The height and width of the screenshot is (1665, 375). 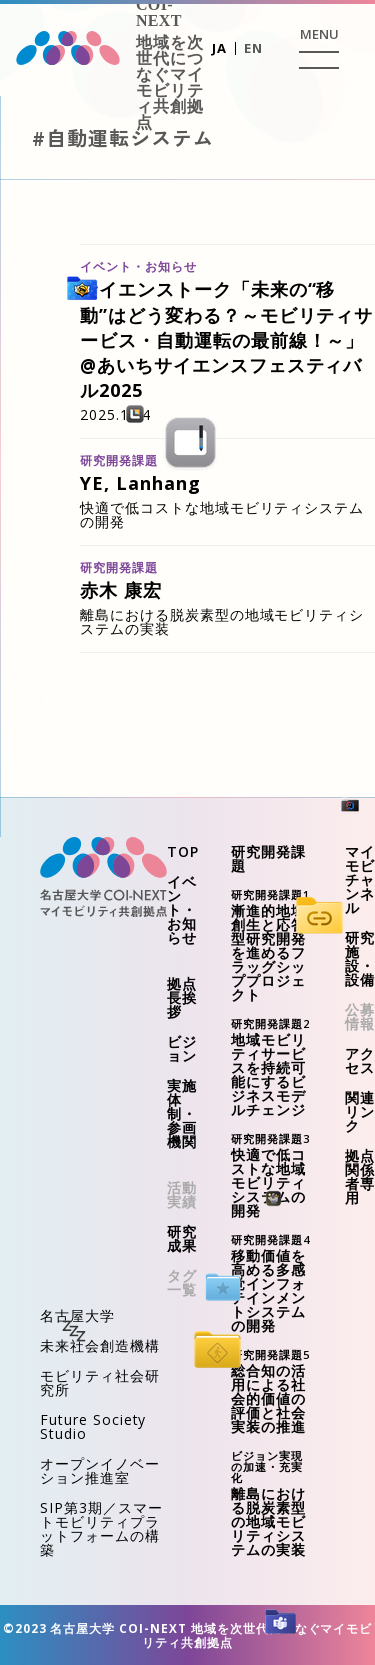 I want to click on indicates disk is in standby/sleep mode, so click(x=73, y=1331).